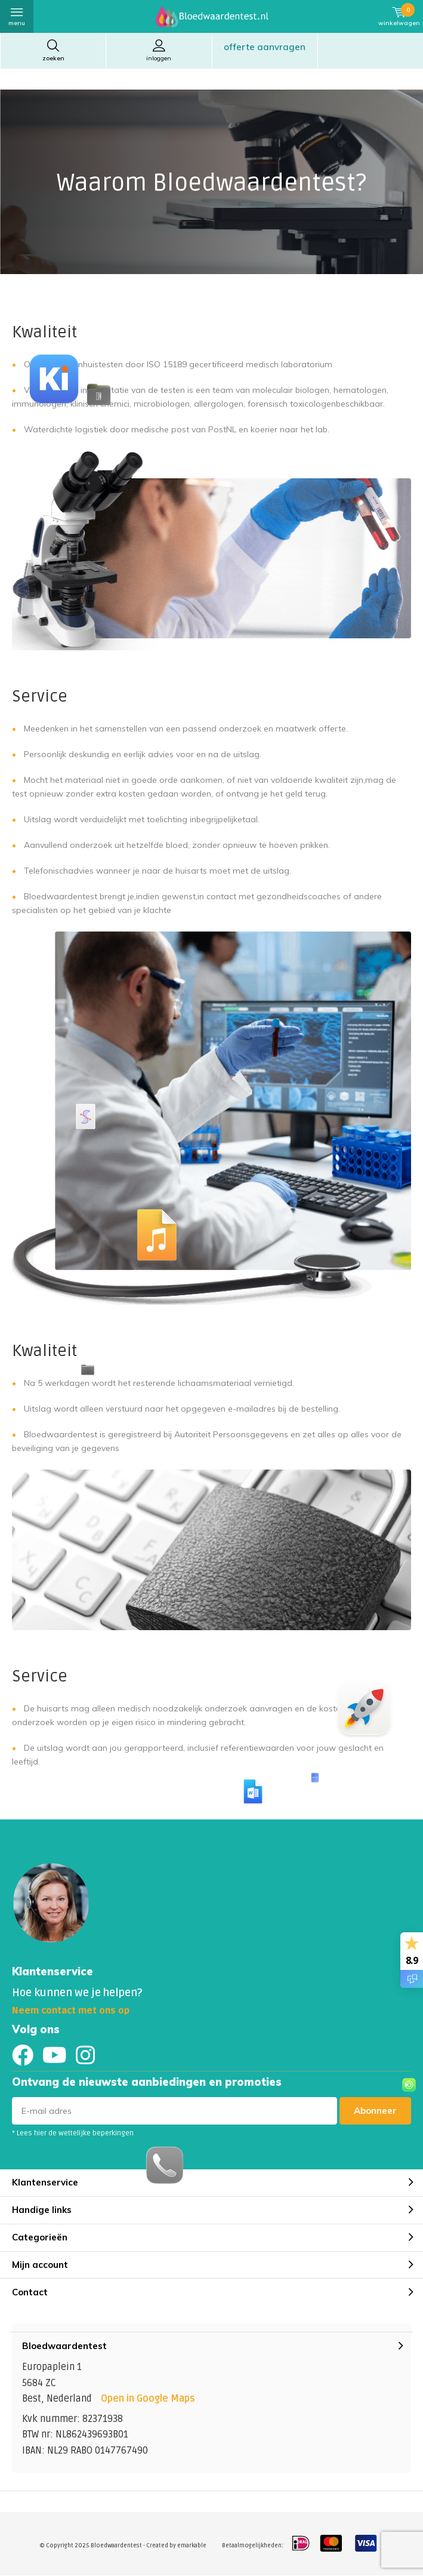 Image resolution: width=423 pixels, height=2576 pixels. What do you see at coordinates (88, 1370) in the screenshot?
I see `access your downloads folder` at bounding box center [88, 1370].